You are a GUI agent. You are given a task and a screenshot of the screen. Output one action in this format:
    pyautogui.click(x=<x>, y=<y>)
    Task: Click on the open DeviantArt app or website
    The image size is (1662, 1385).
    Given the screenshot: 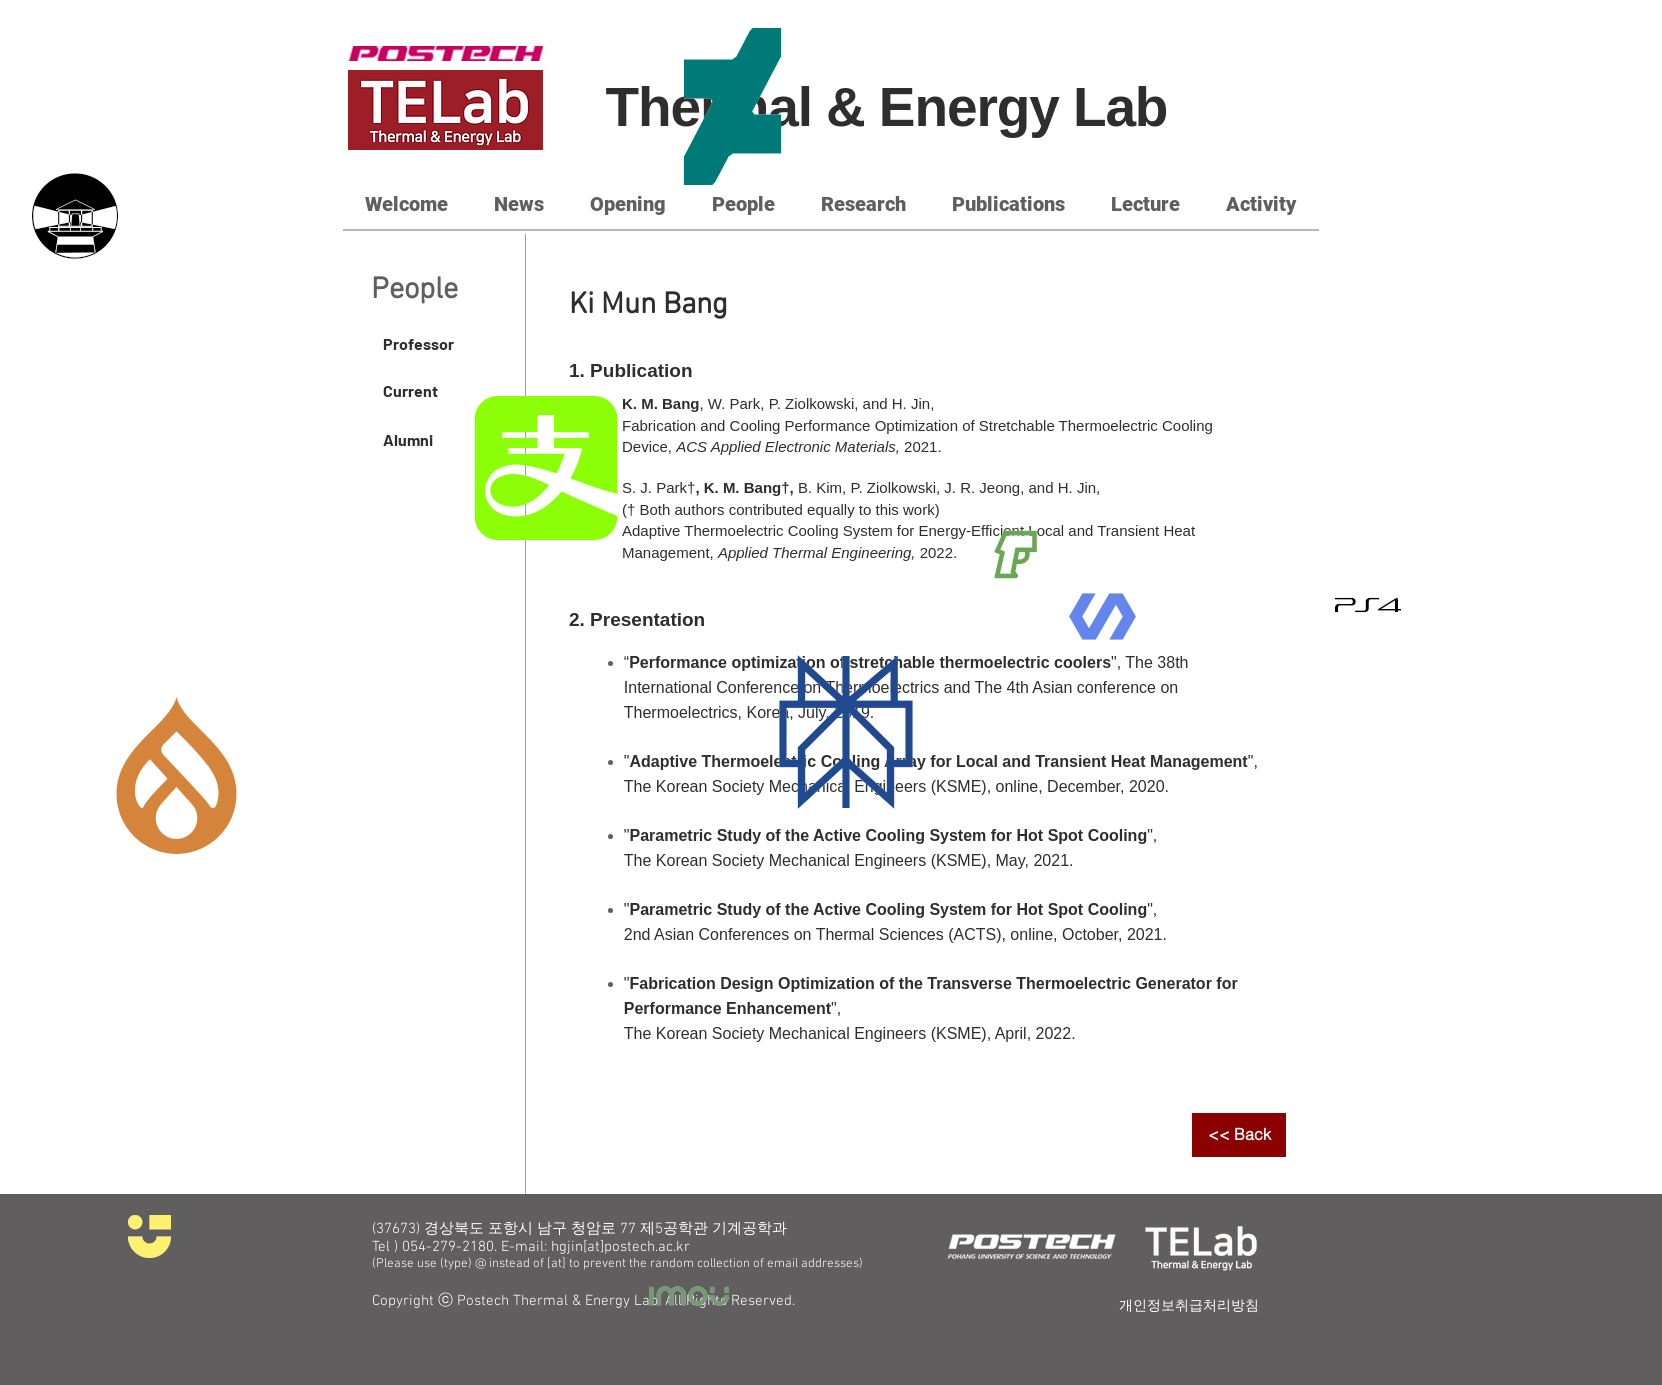 What is the action you would take?
    pyautogui.click(x=732, y=106)
    